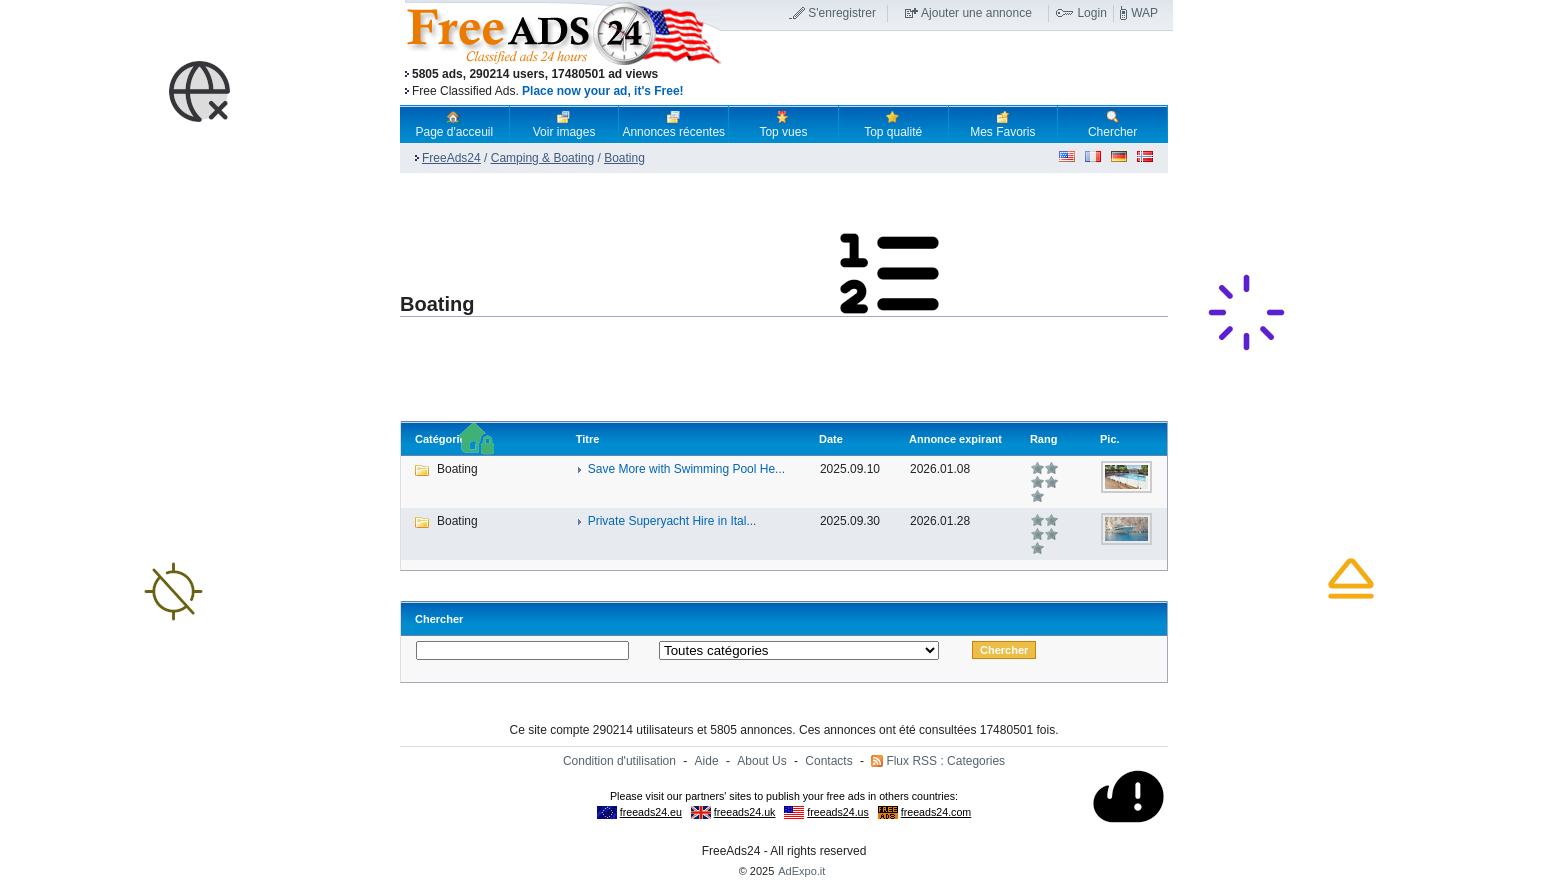 The height and width of the screenshot is (891, 1568). Describe the element at coordinates (475, 437) in the screenshot. I see `home security settings` at that location.